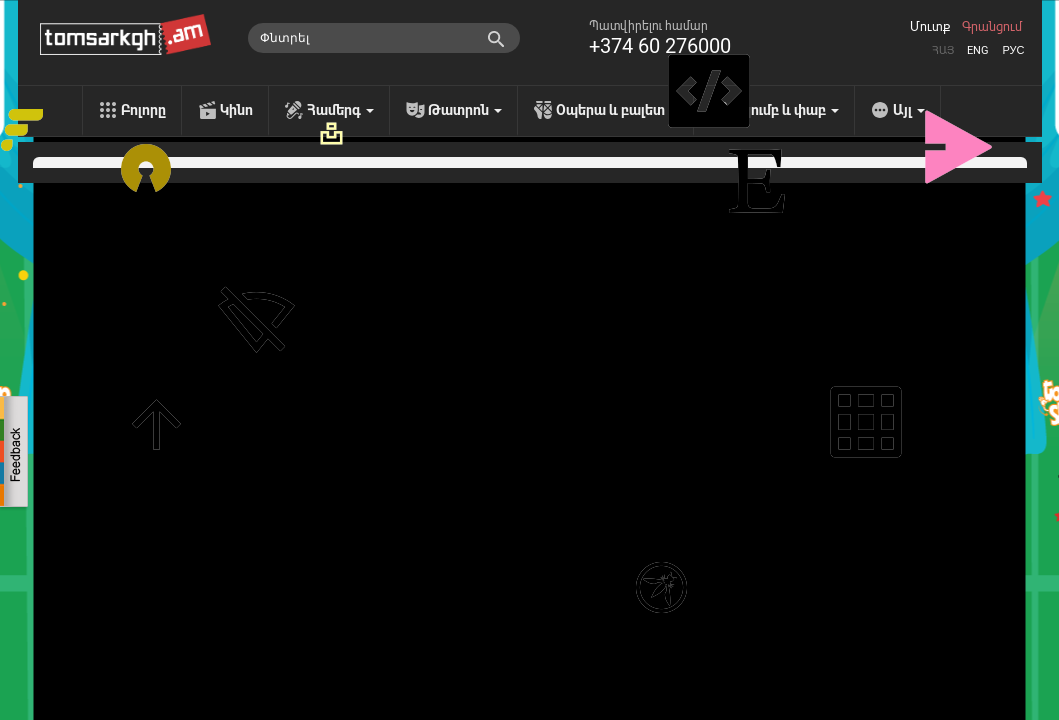 This screenshot has height=720, width=1059. Describe the element at coordinates (256, 322) in the screenshot. I see `indicates wifi is disabled or disconnected` at that location.